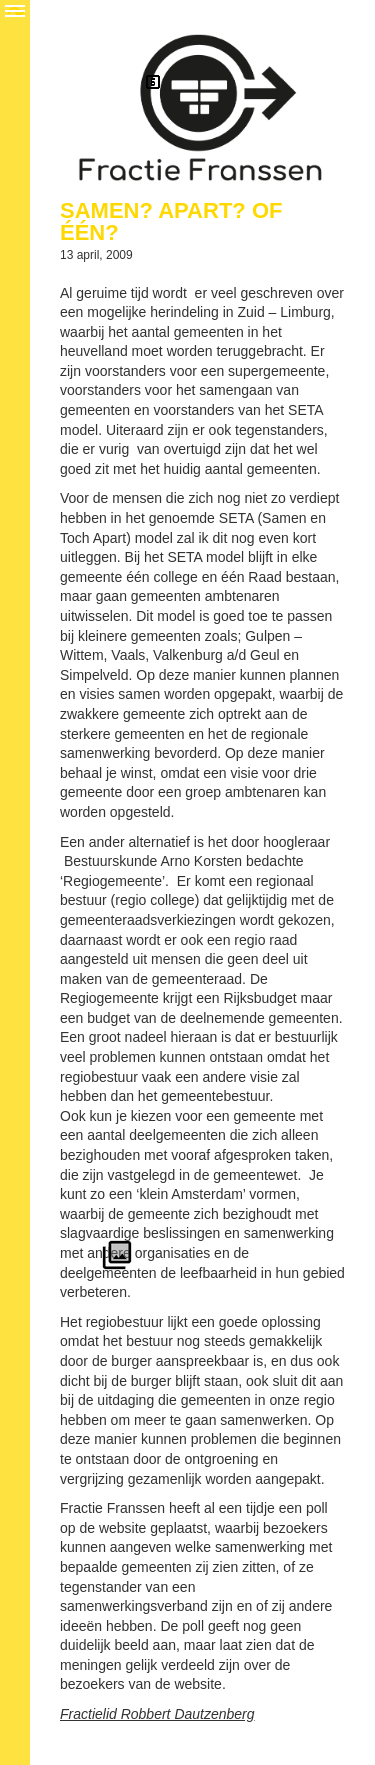 Image resolution: width=375 pixels, height=1765 pixels. I want to click on access your photo library, so click(117, 1255).